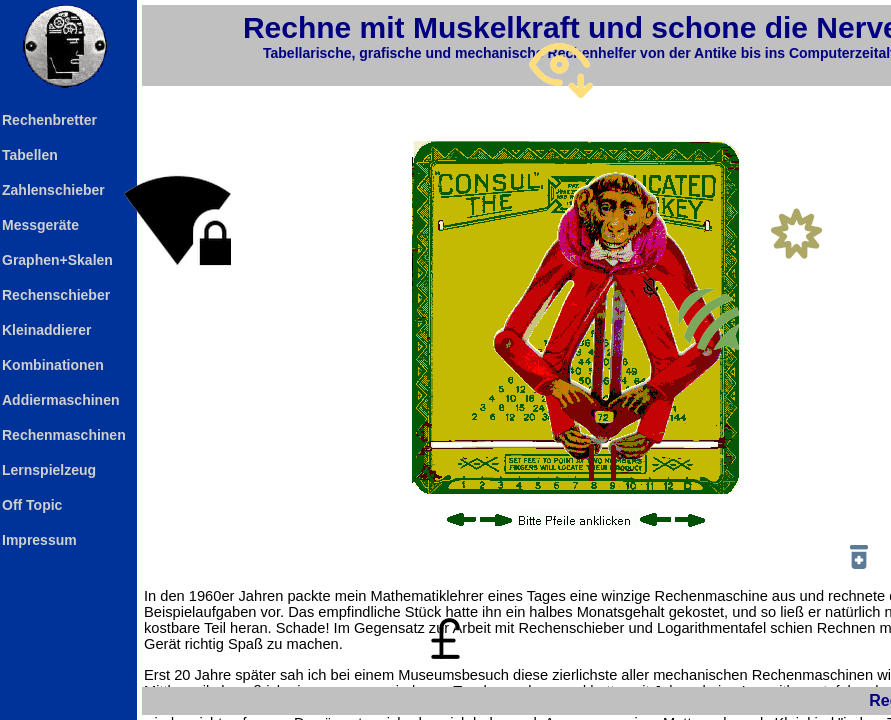 The height and width of the screenshot is (720, 891). What do you see at coordinates (177, 220) in the screenshot?
I see `connect to a password-protected wifi network` at bounding box center [177, 220].